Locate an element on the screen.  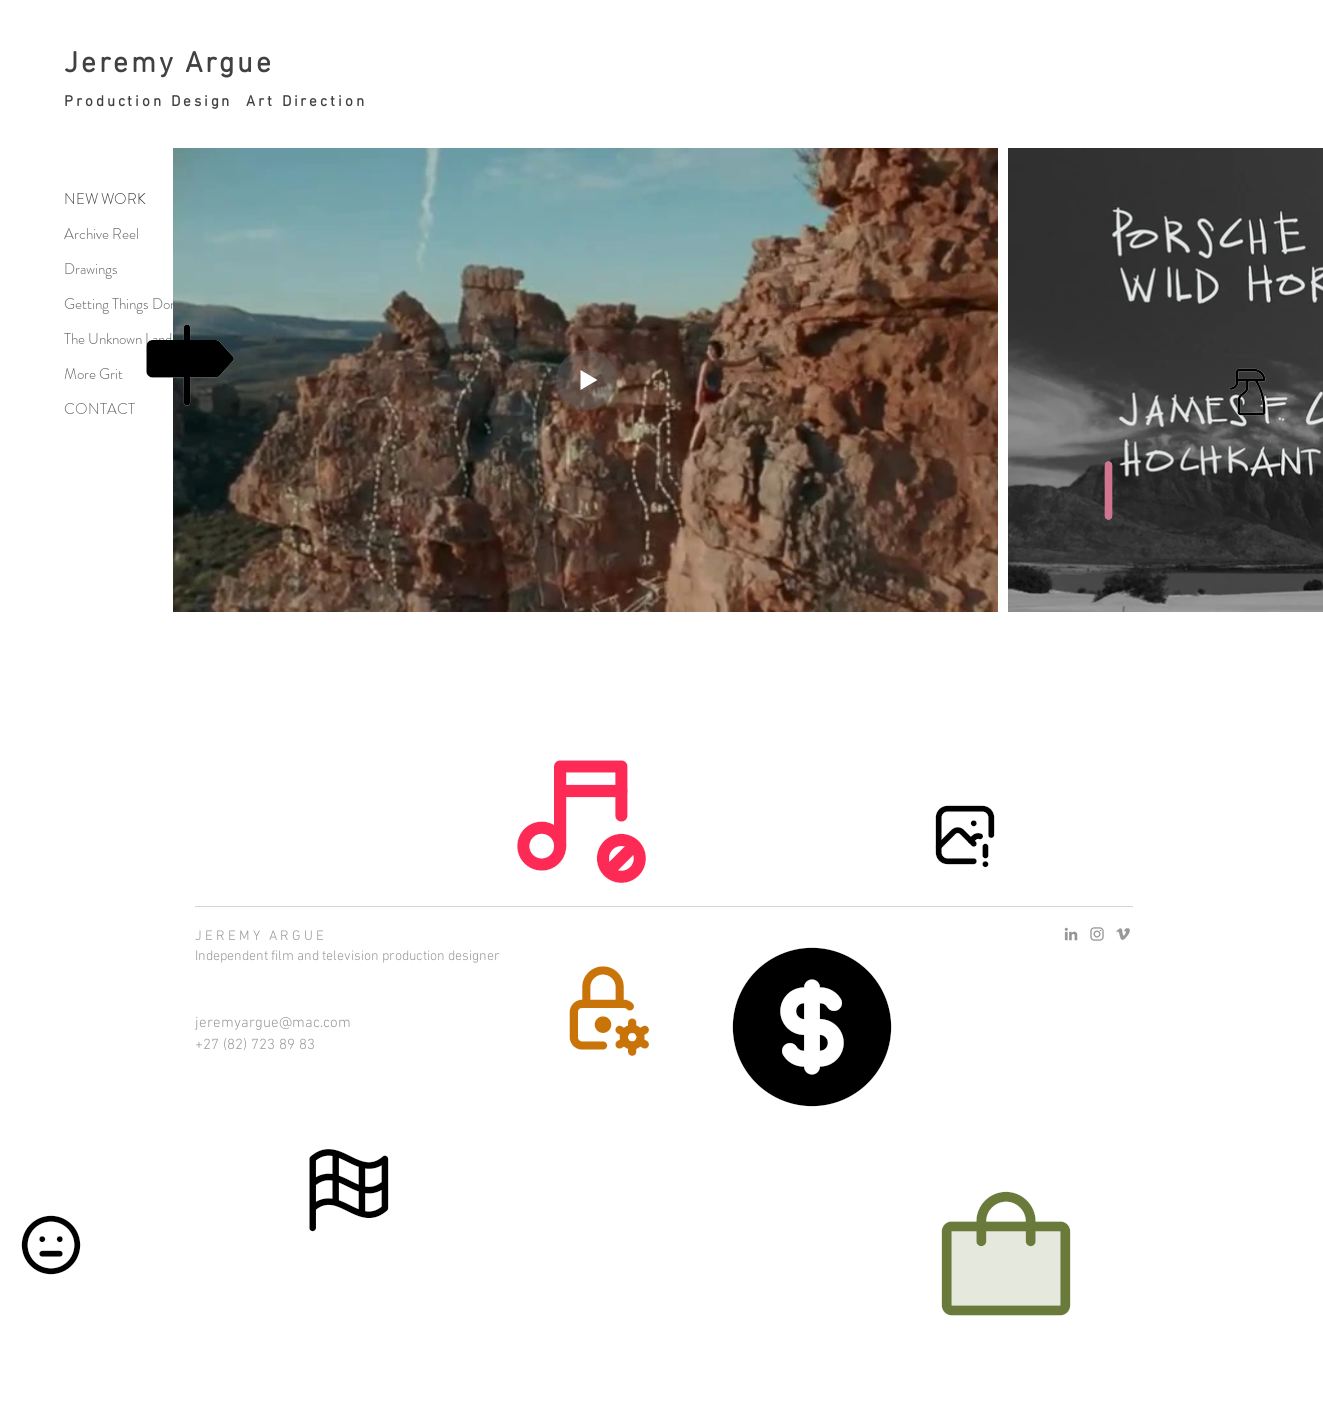
cancel or stop music playback is located at coordinates (578, 815).